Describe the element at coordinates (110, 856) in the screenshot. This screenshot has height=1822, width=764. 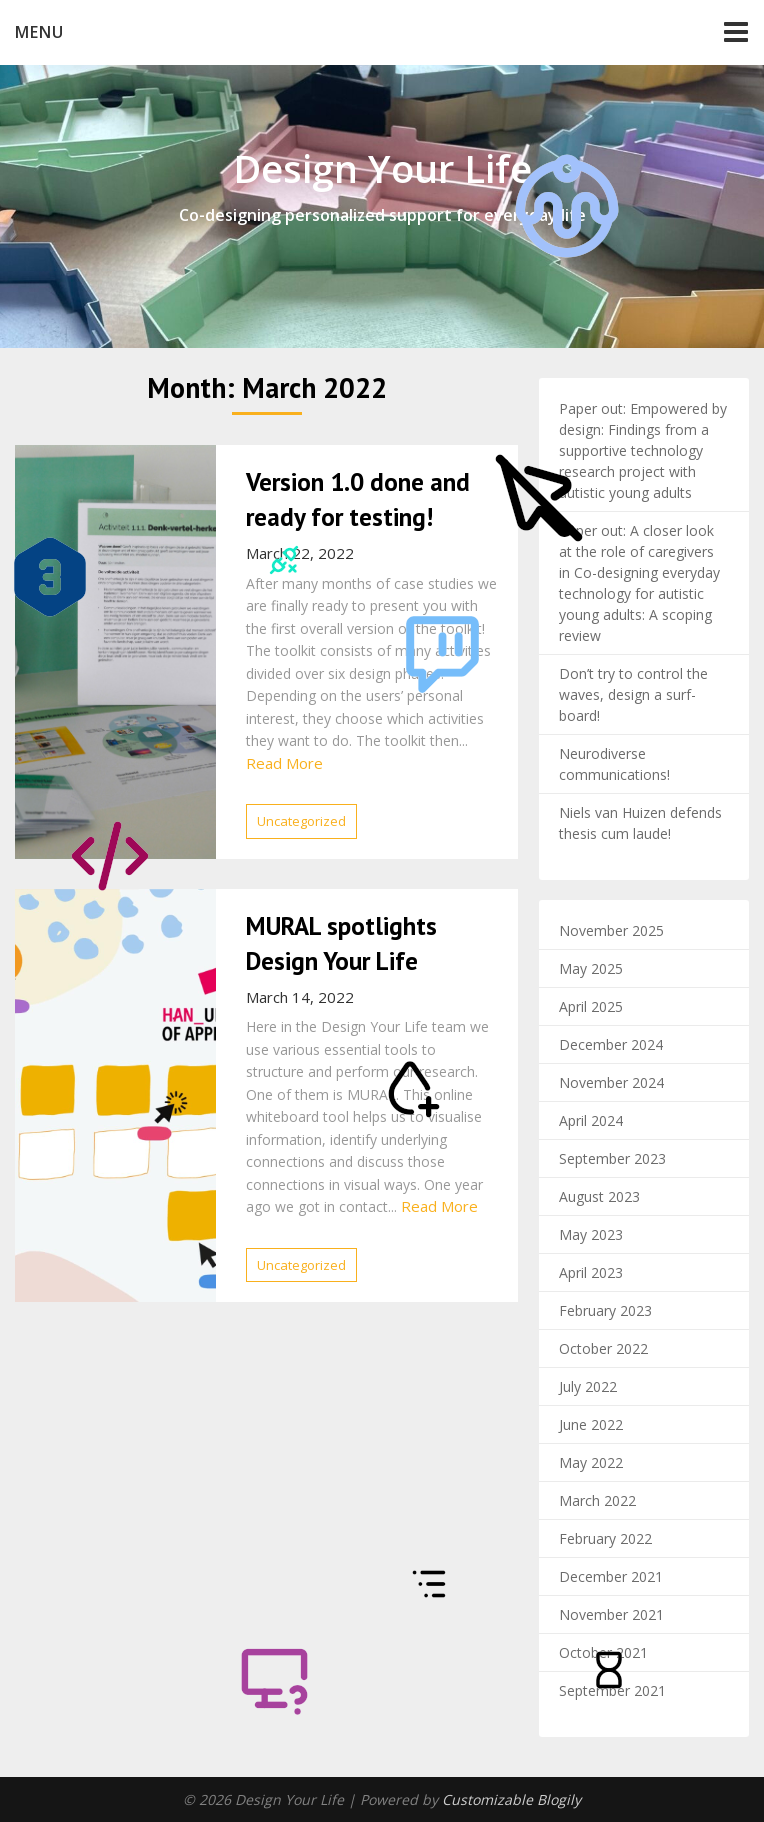
I see `view or edit source code` at that location.